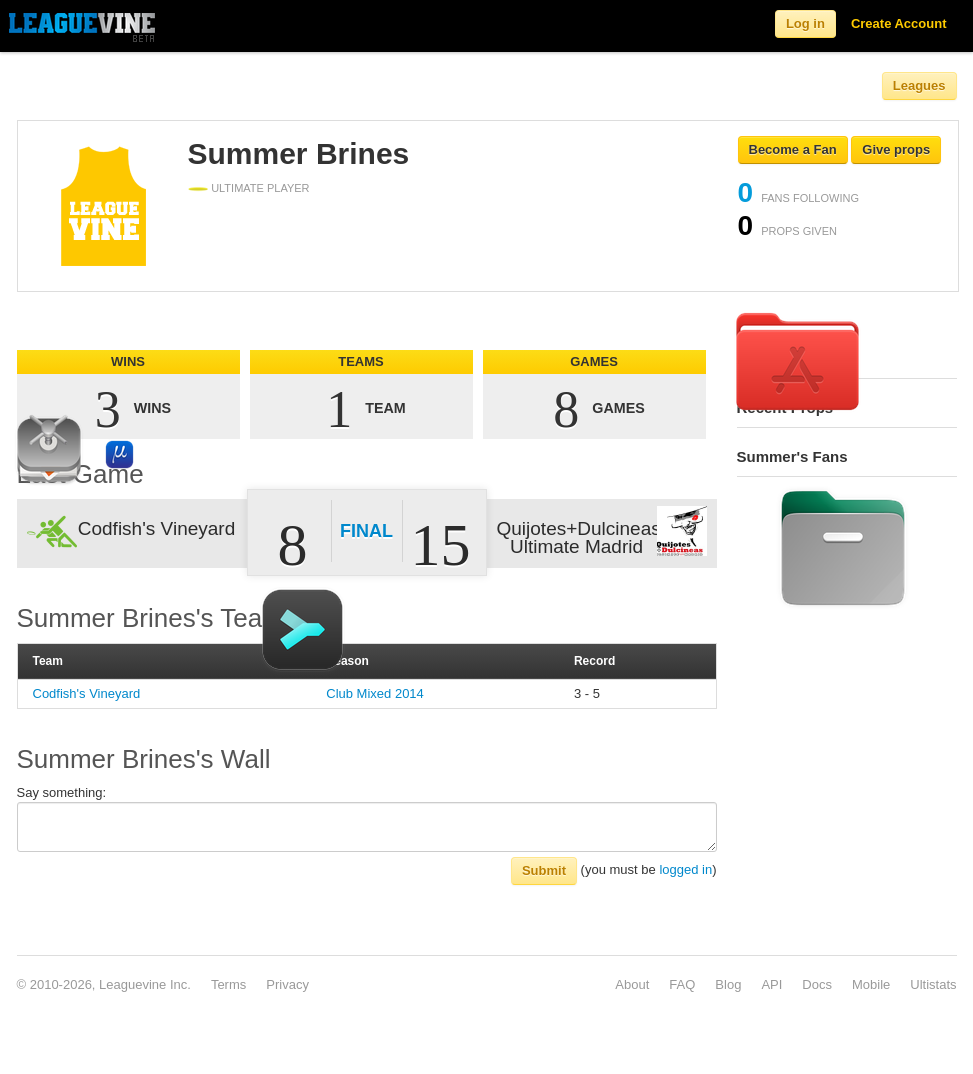  I want to click on open the Micro app, so click(119, 454).